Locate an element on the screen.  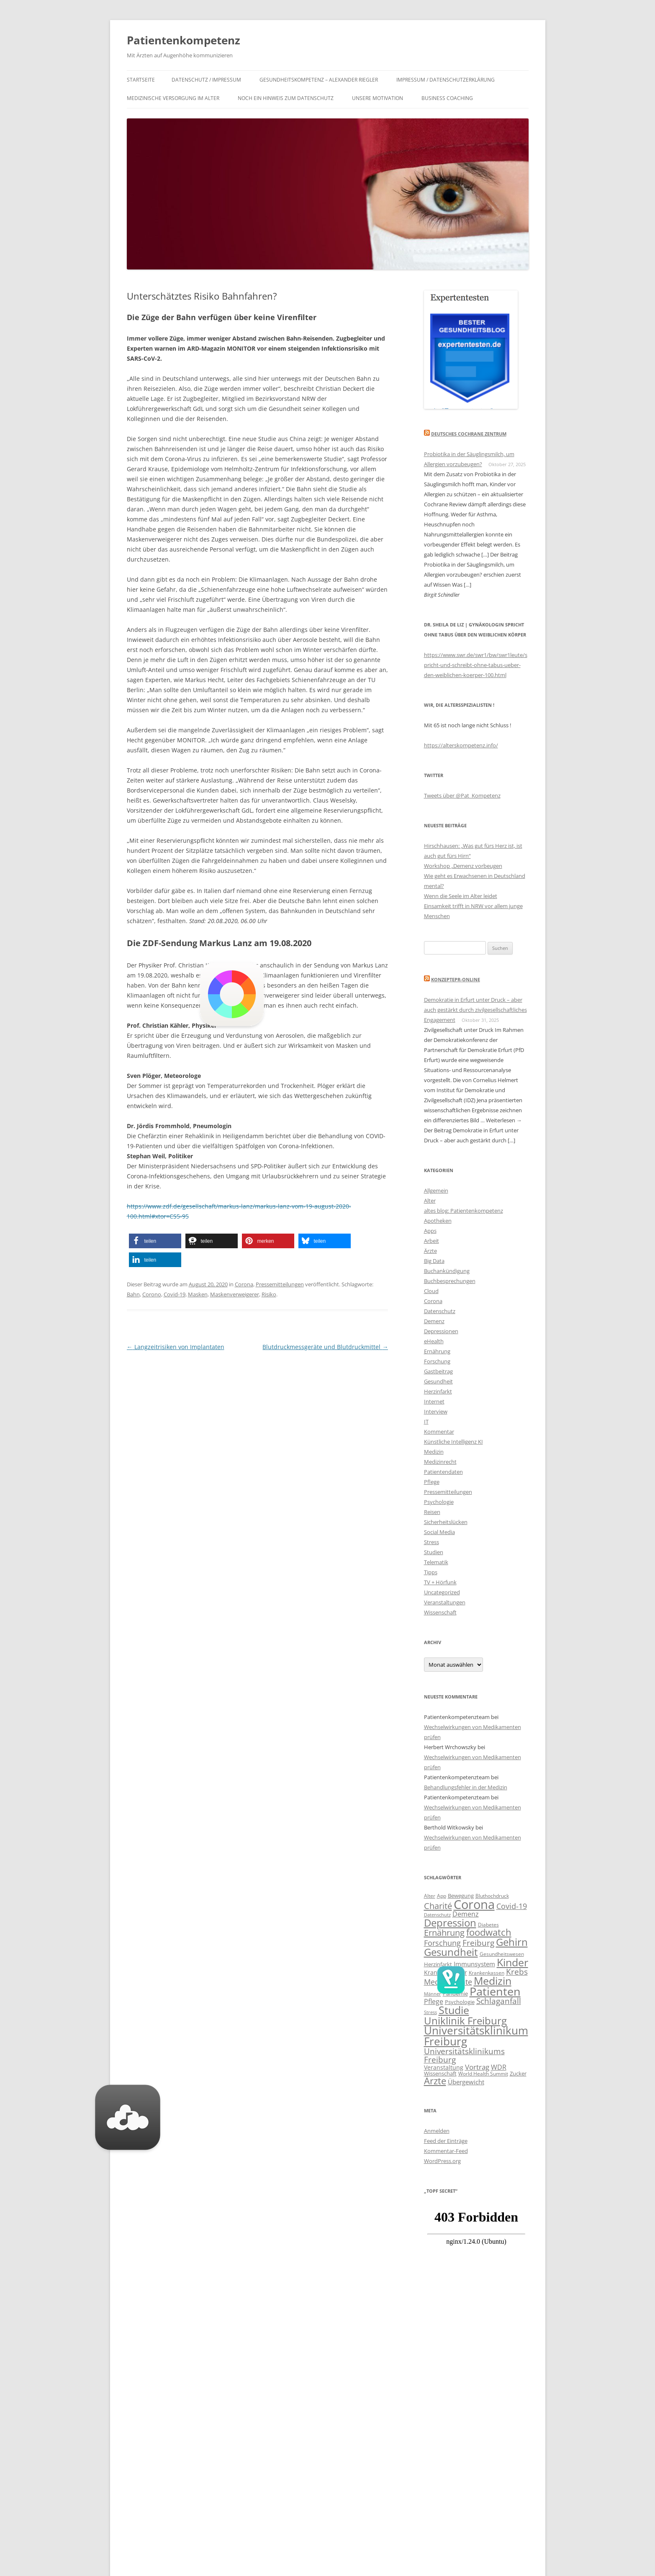
launch Pop!_OS application is located at coordinates (451, 1980).